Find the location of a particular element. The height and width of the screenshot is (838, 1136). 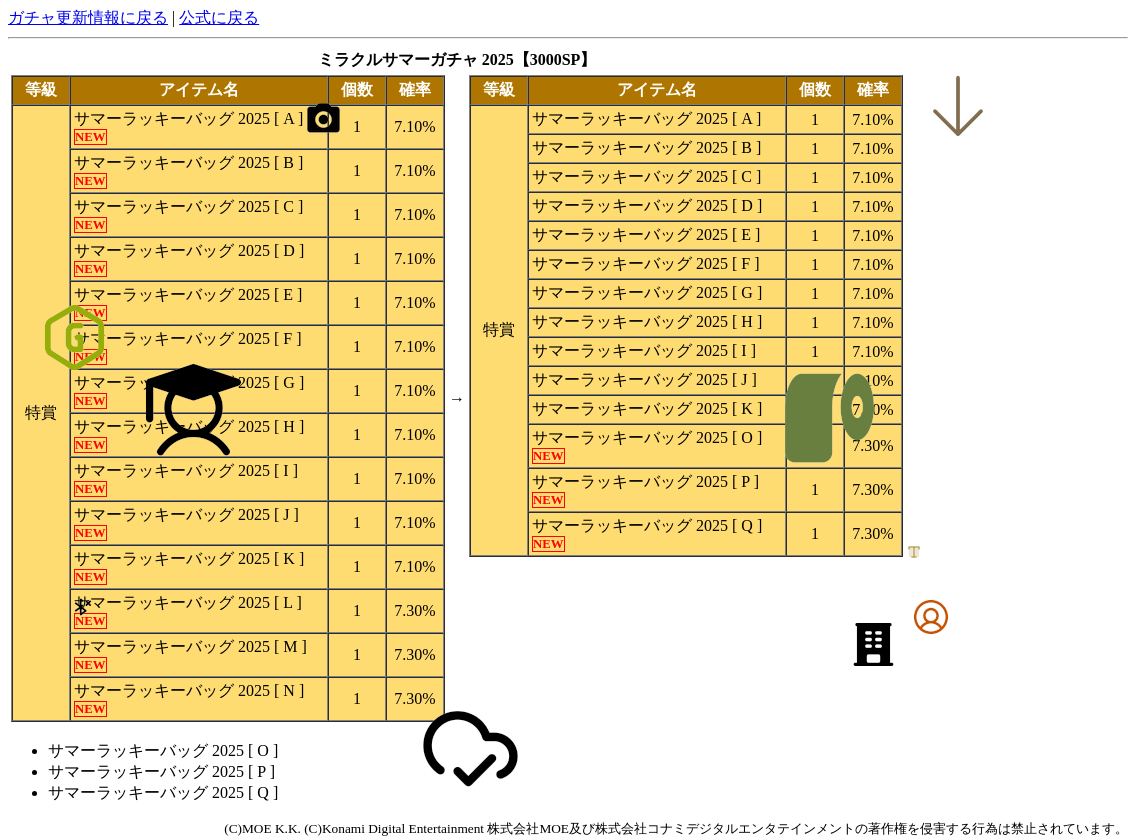

take a photo is located at coordinates (323, 119).